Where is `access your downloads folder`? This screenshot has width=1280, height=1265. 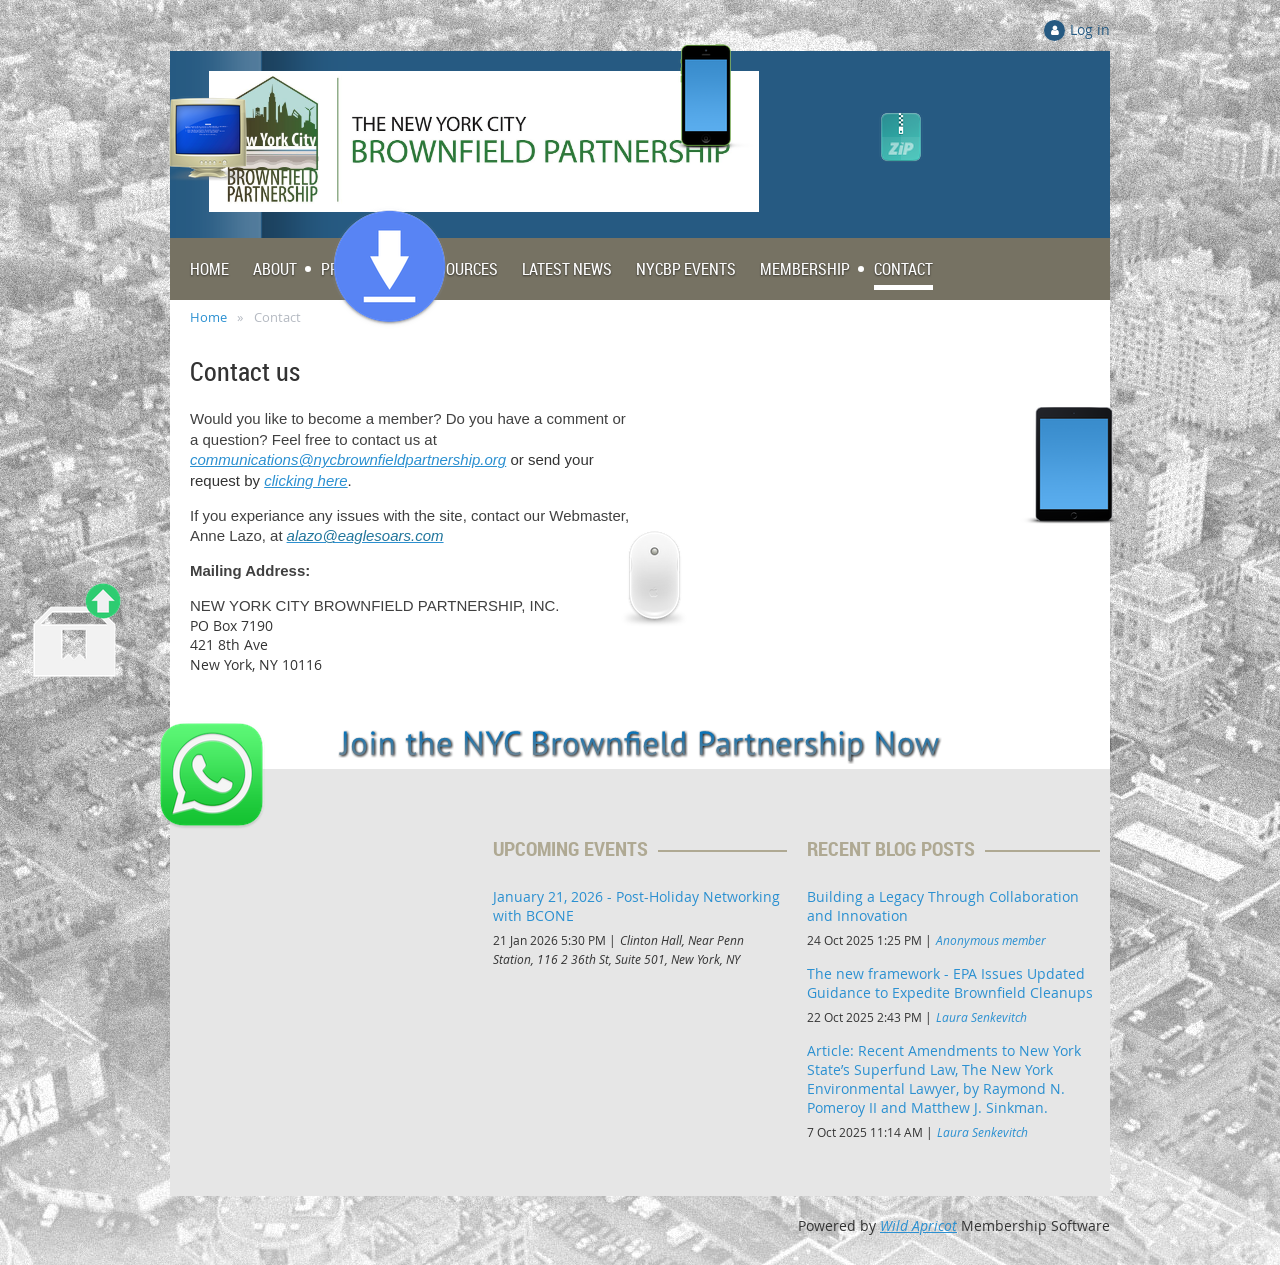 access your downloads folder is located at coordinates (389, 266).